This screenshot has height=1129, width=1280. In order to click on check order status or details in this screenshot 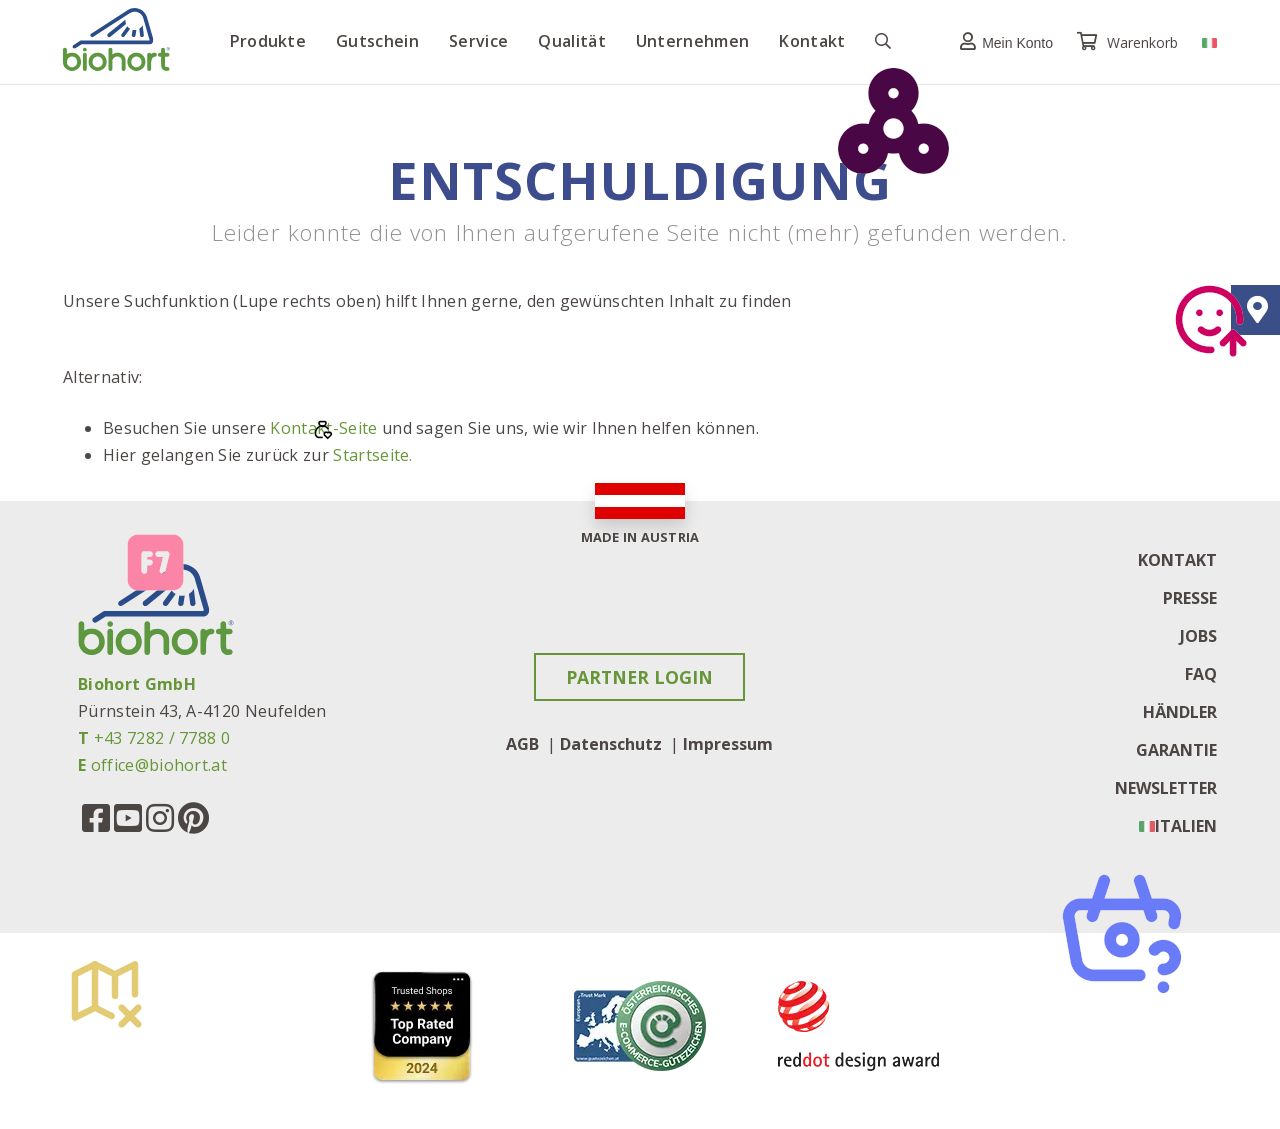, I will do `click(1122, 928)`.